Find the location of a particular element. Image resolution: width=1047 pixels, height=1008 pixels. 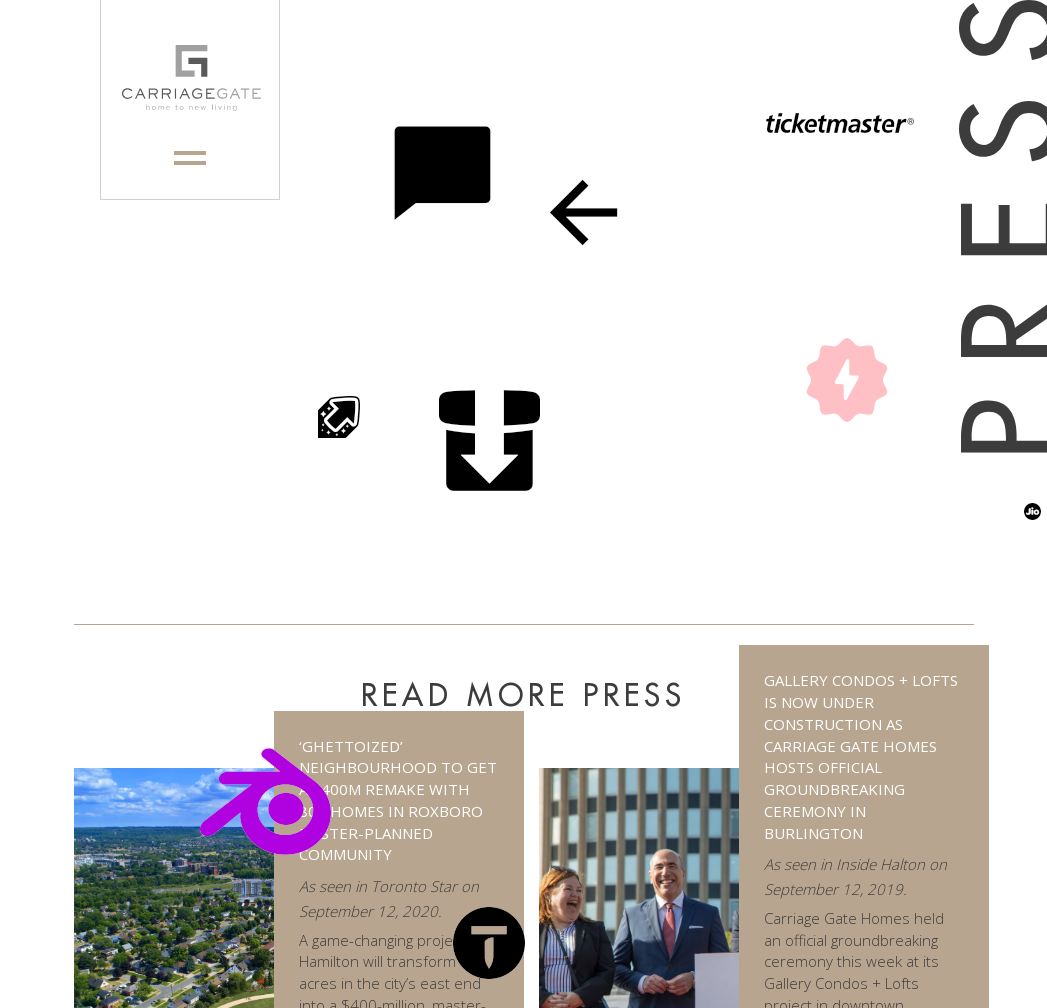

open the Thumbtack app is located at coordinates (489, 943).